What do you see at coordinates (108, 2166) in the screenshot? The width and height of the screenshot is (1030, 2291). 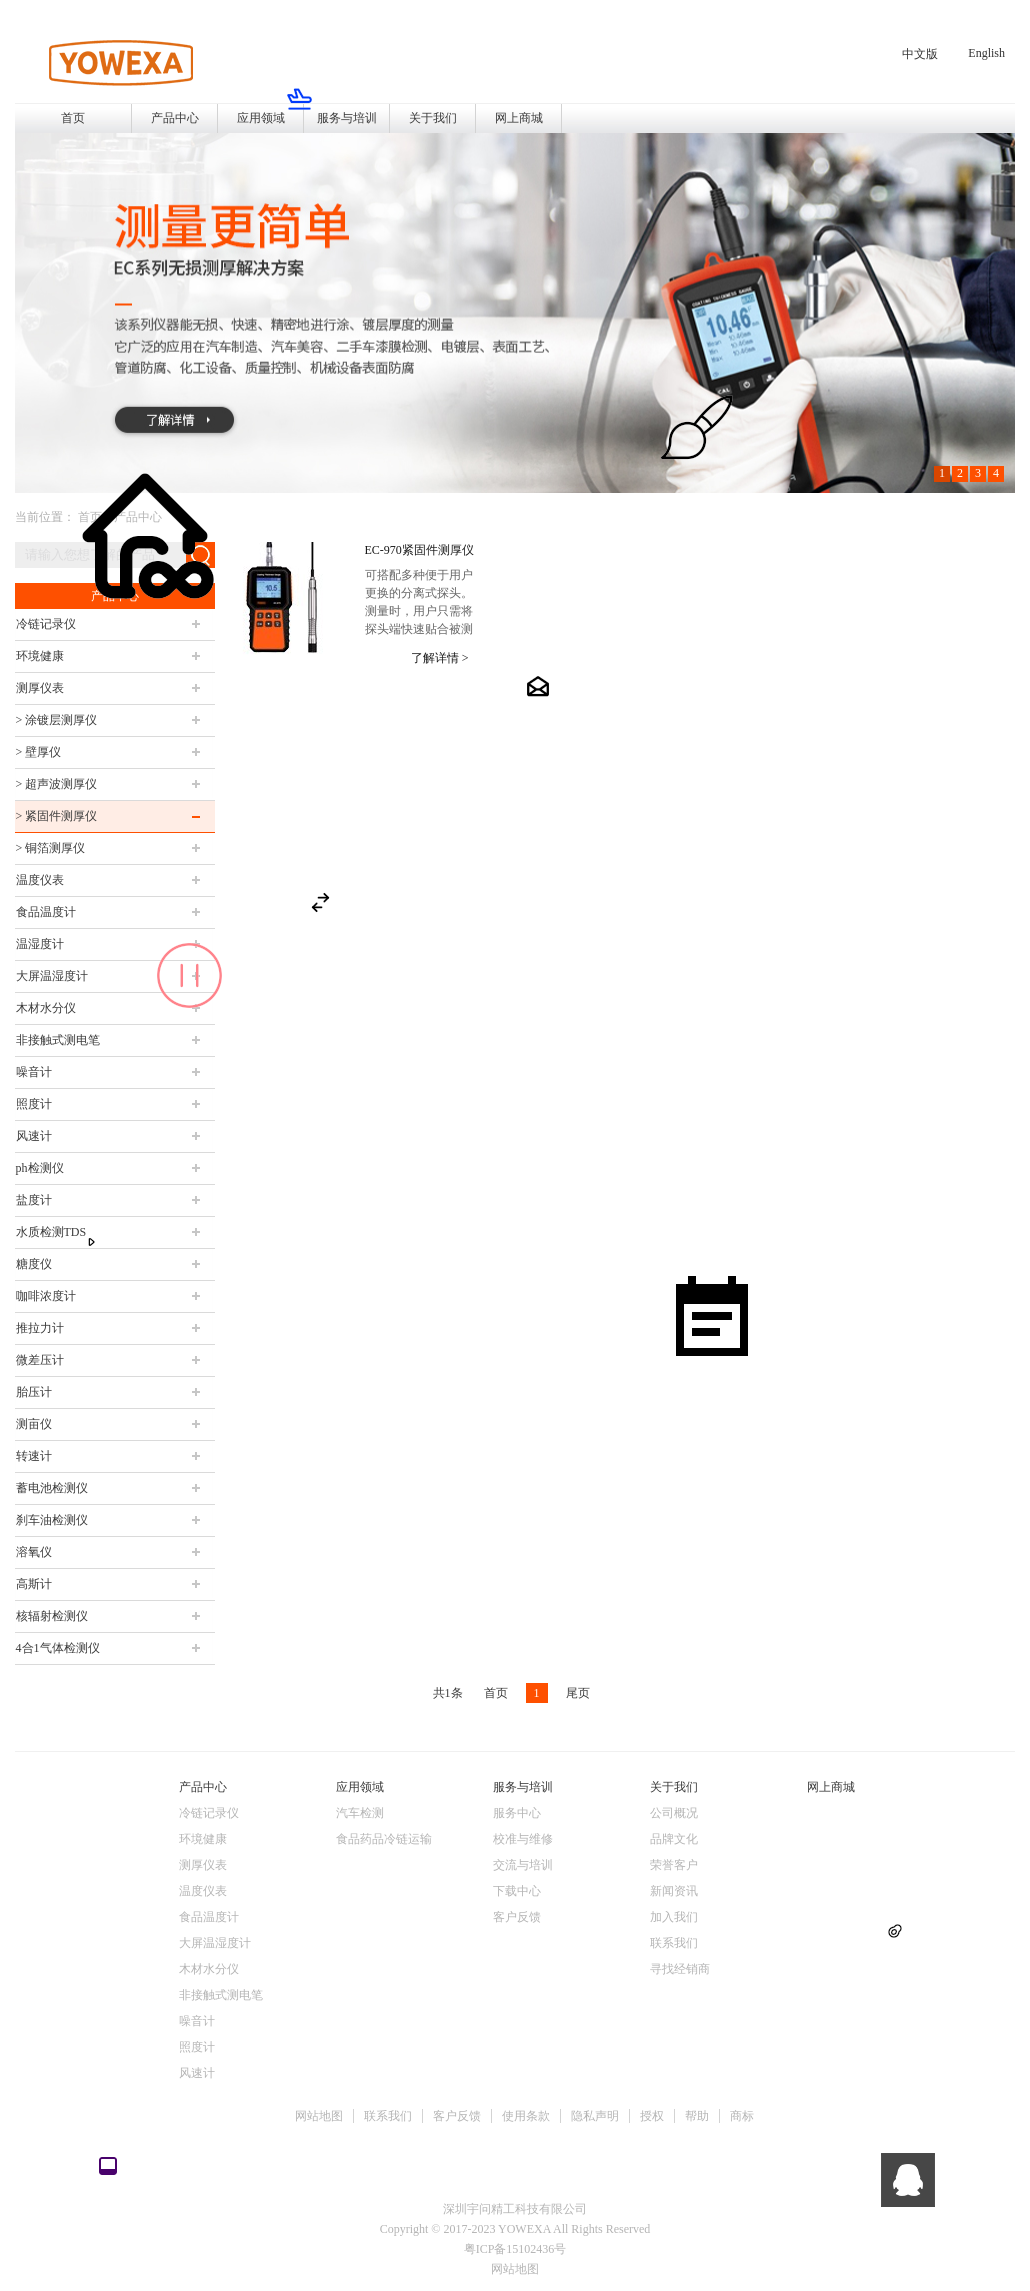 I see `toggle bottom navigation bar visibility` at bounding box center [108, 2166].